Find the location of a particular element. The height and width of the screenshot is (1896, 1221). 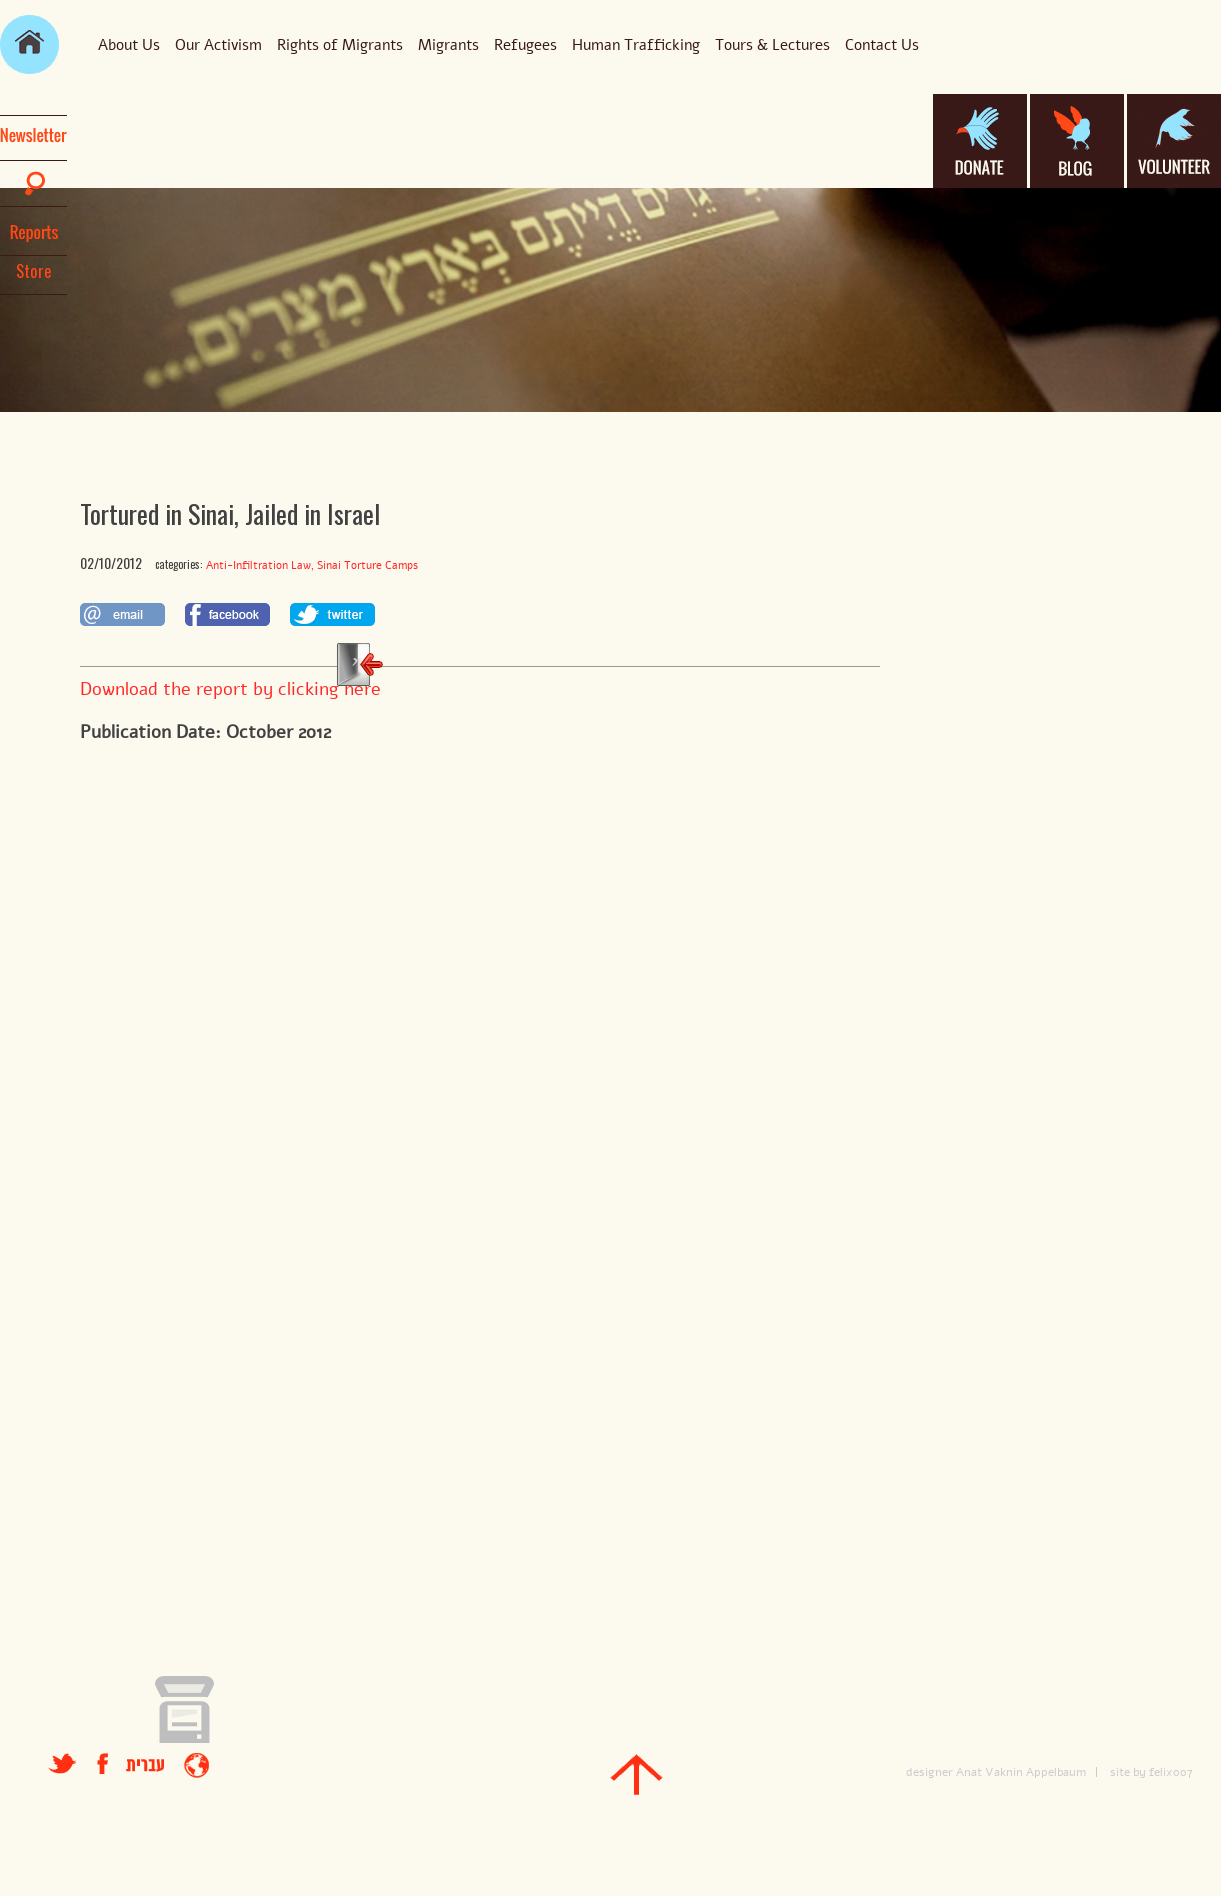

scan a document or image is located at coordinates (184, 1709).